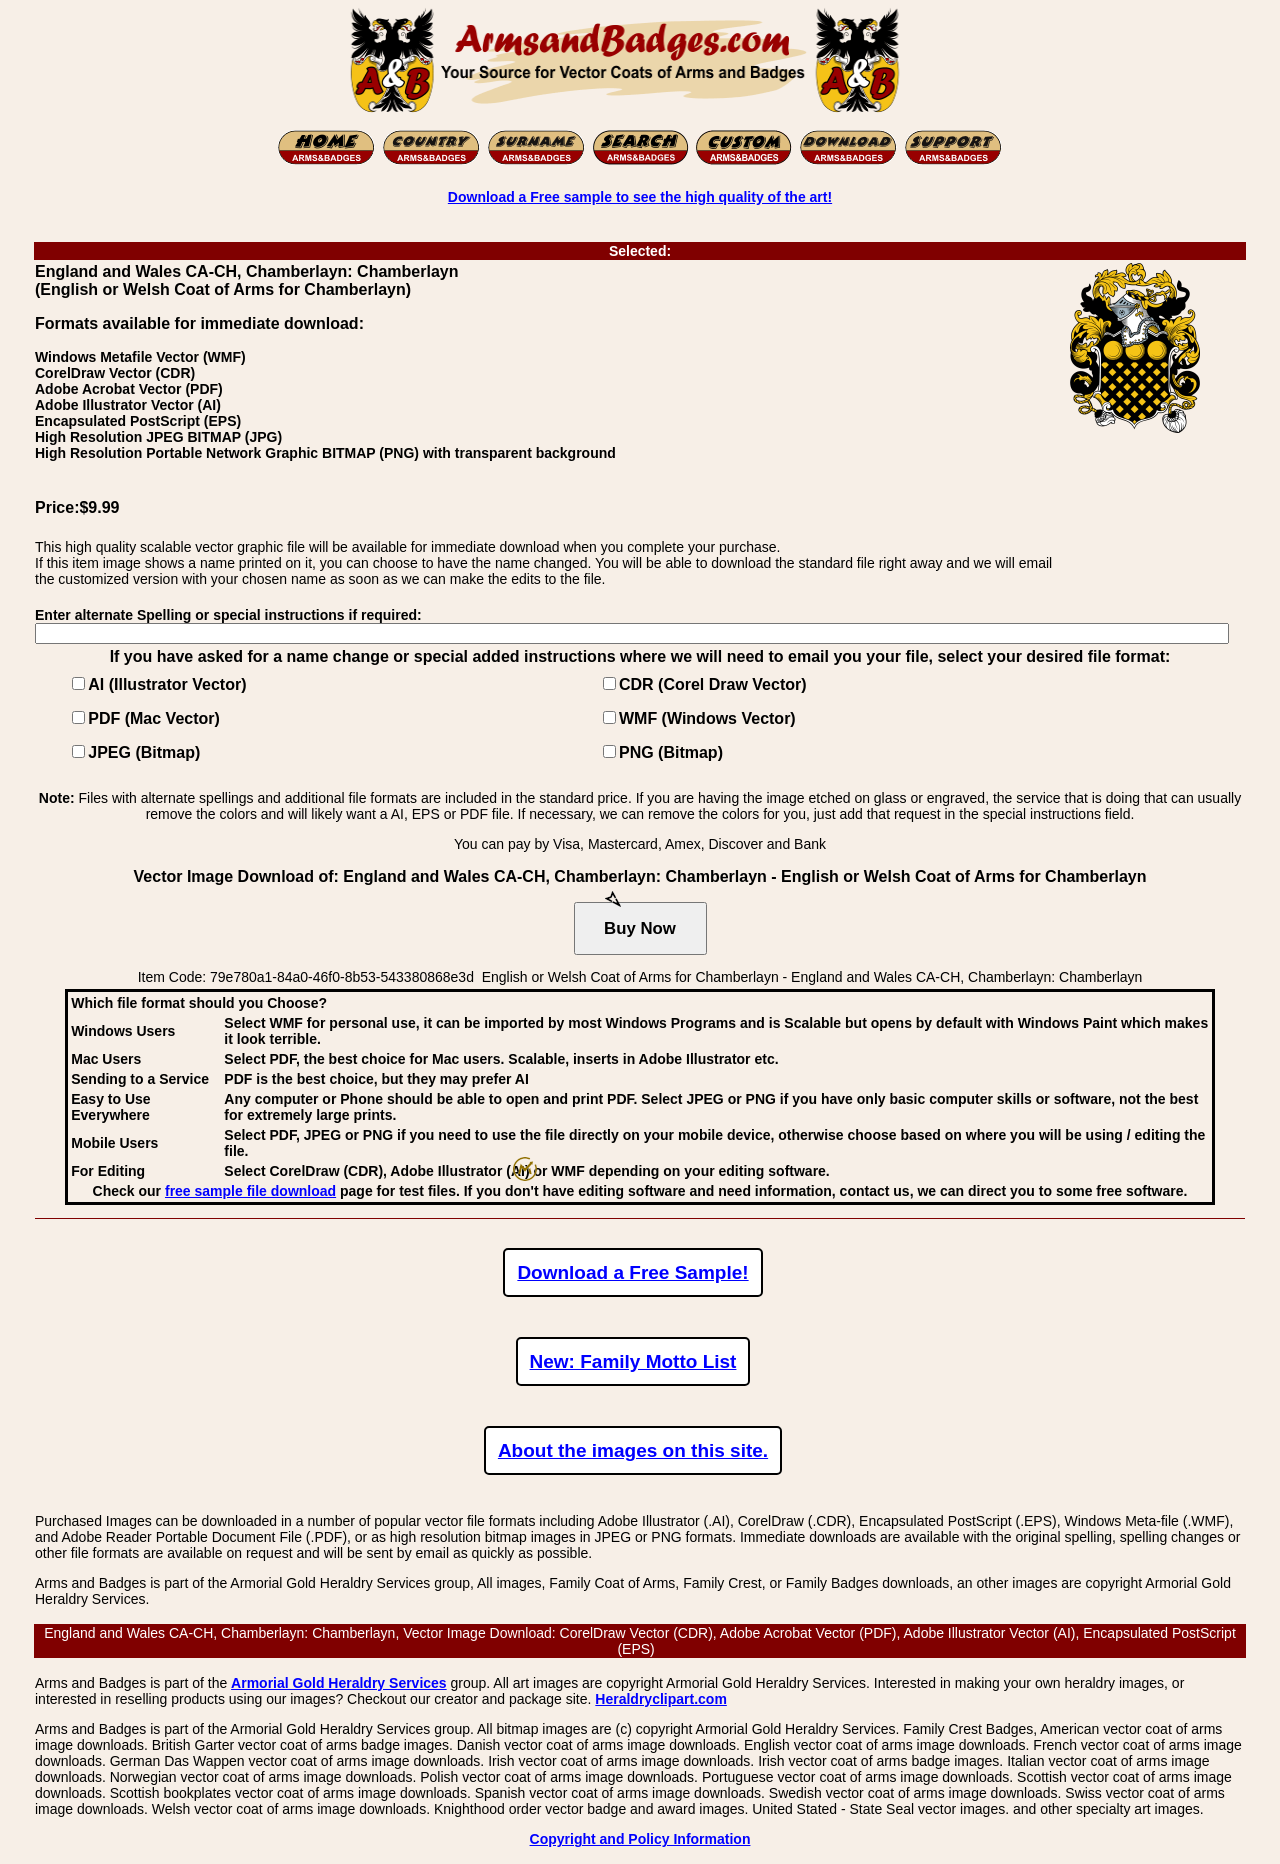 The image size is (1280, 1864). What do you see at coordinates (525, 1169) in the screenshot?
I see `open Mautic marketing automation platform` at bounding box center [525, 1169].